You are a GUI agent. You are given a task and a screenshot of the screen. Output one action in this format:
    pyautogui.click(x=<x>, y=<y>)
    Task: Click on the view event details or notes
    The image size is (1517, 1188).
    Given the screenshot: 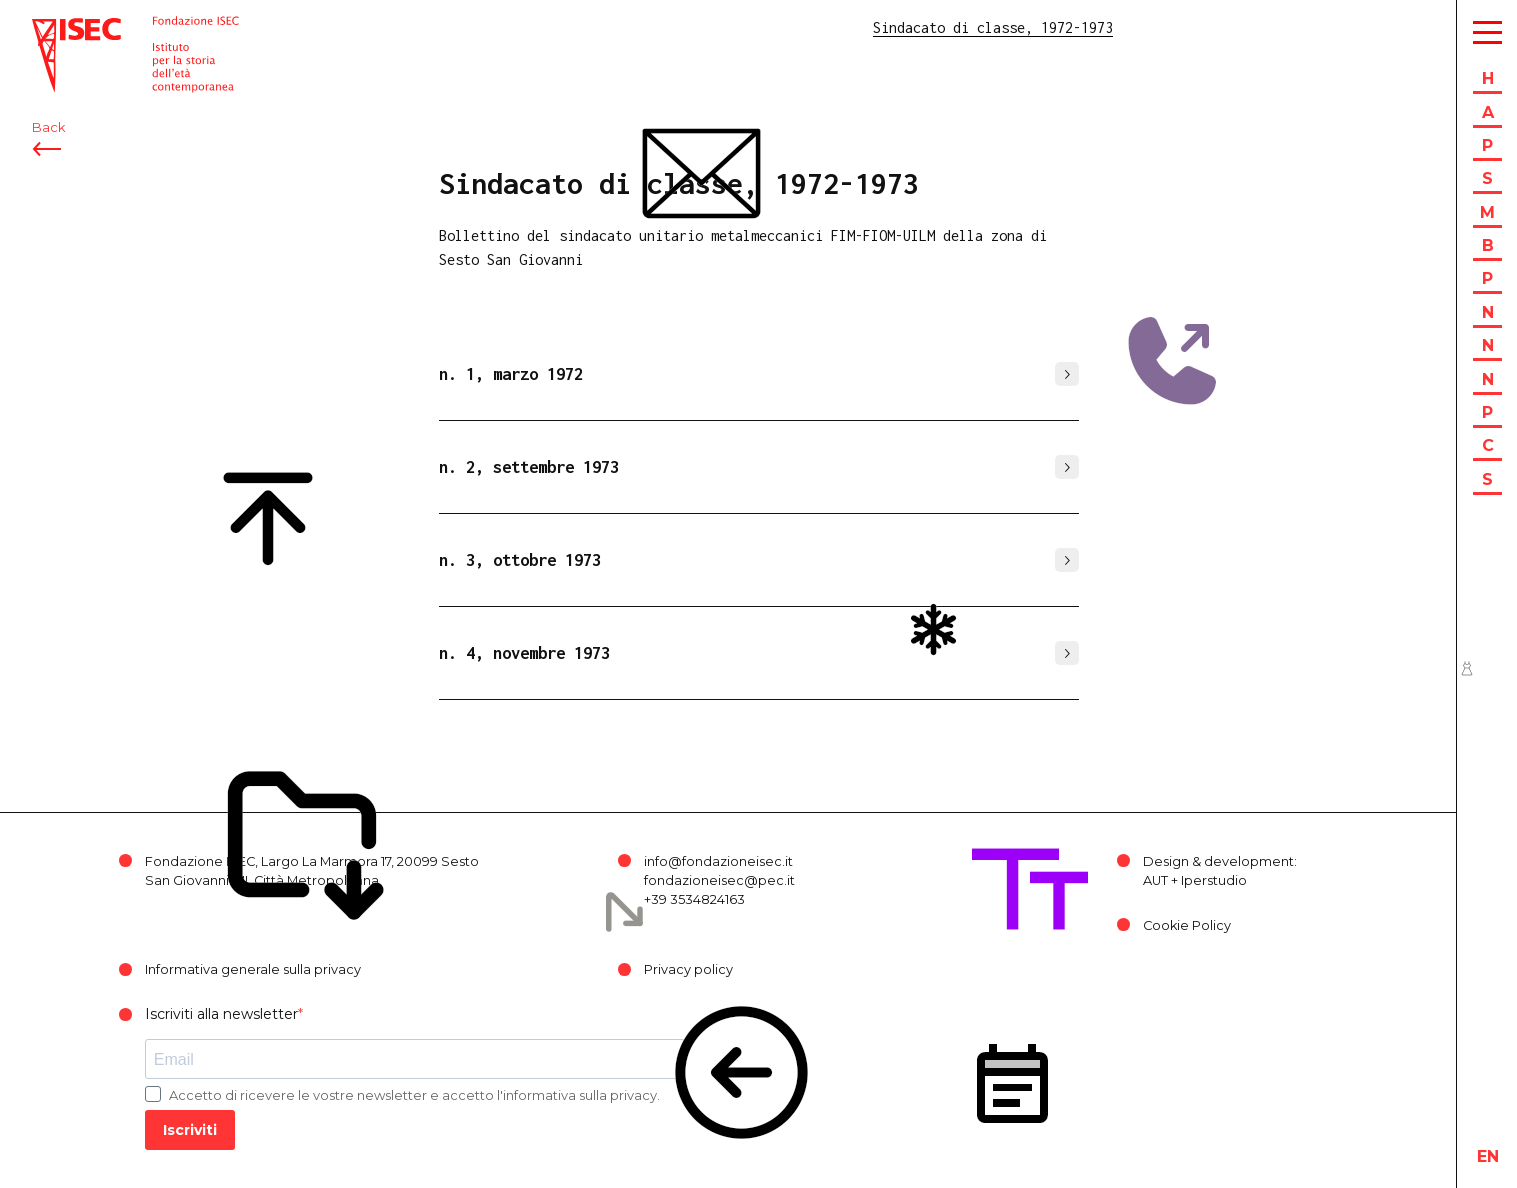 What is the action you would take?
    pyautogui.click(x=1012, y=1087)
    